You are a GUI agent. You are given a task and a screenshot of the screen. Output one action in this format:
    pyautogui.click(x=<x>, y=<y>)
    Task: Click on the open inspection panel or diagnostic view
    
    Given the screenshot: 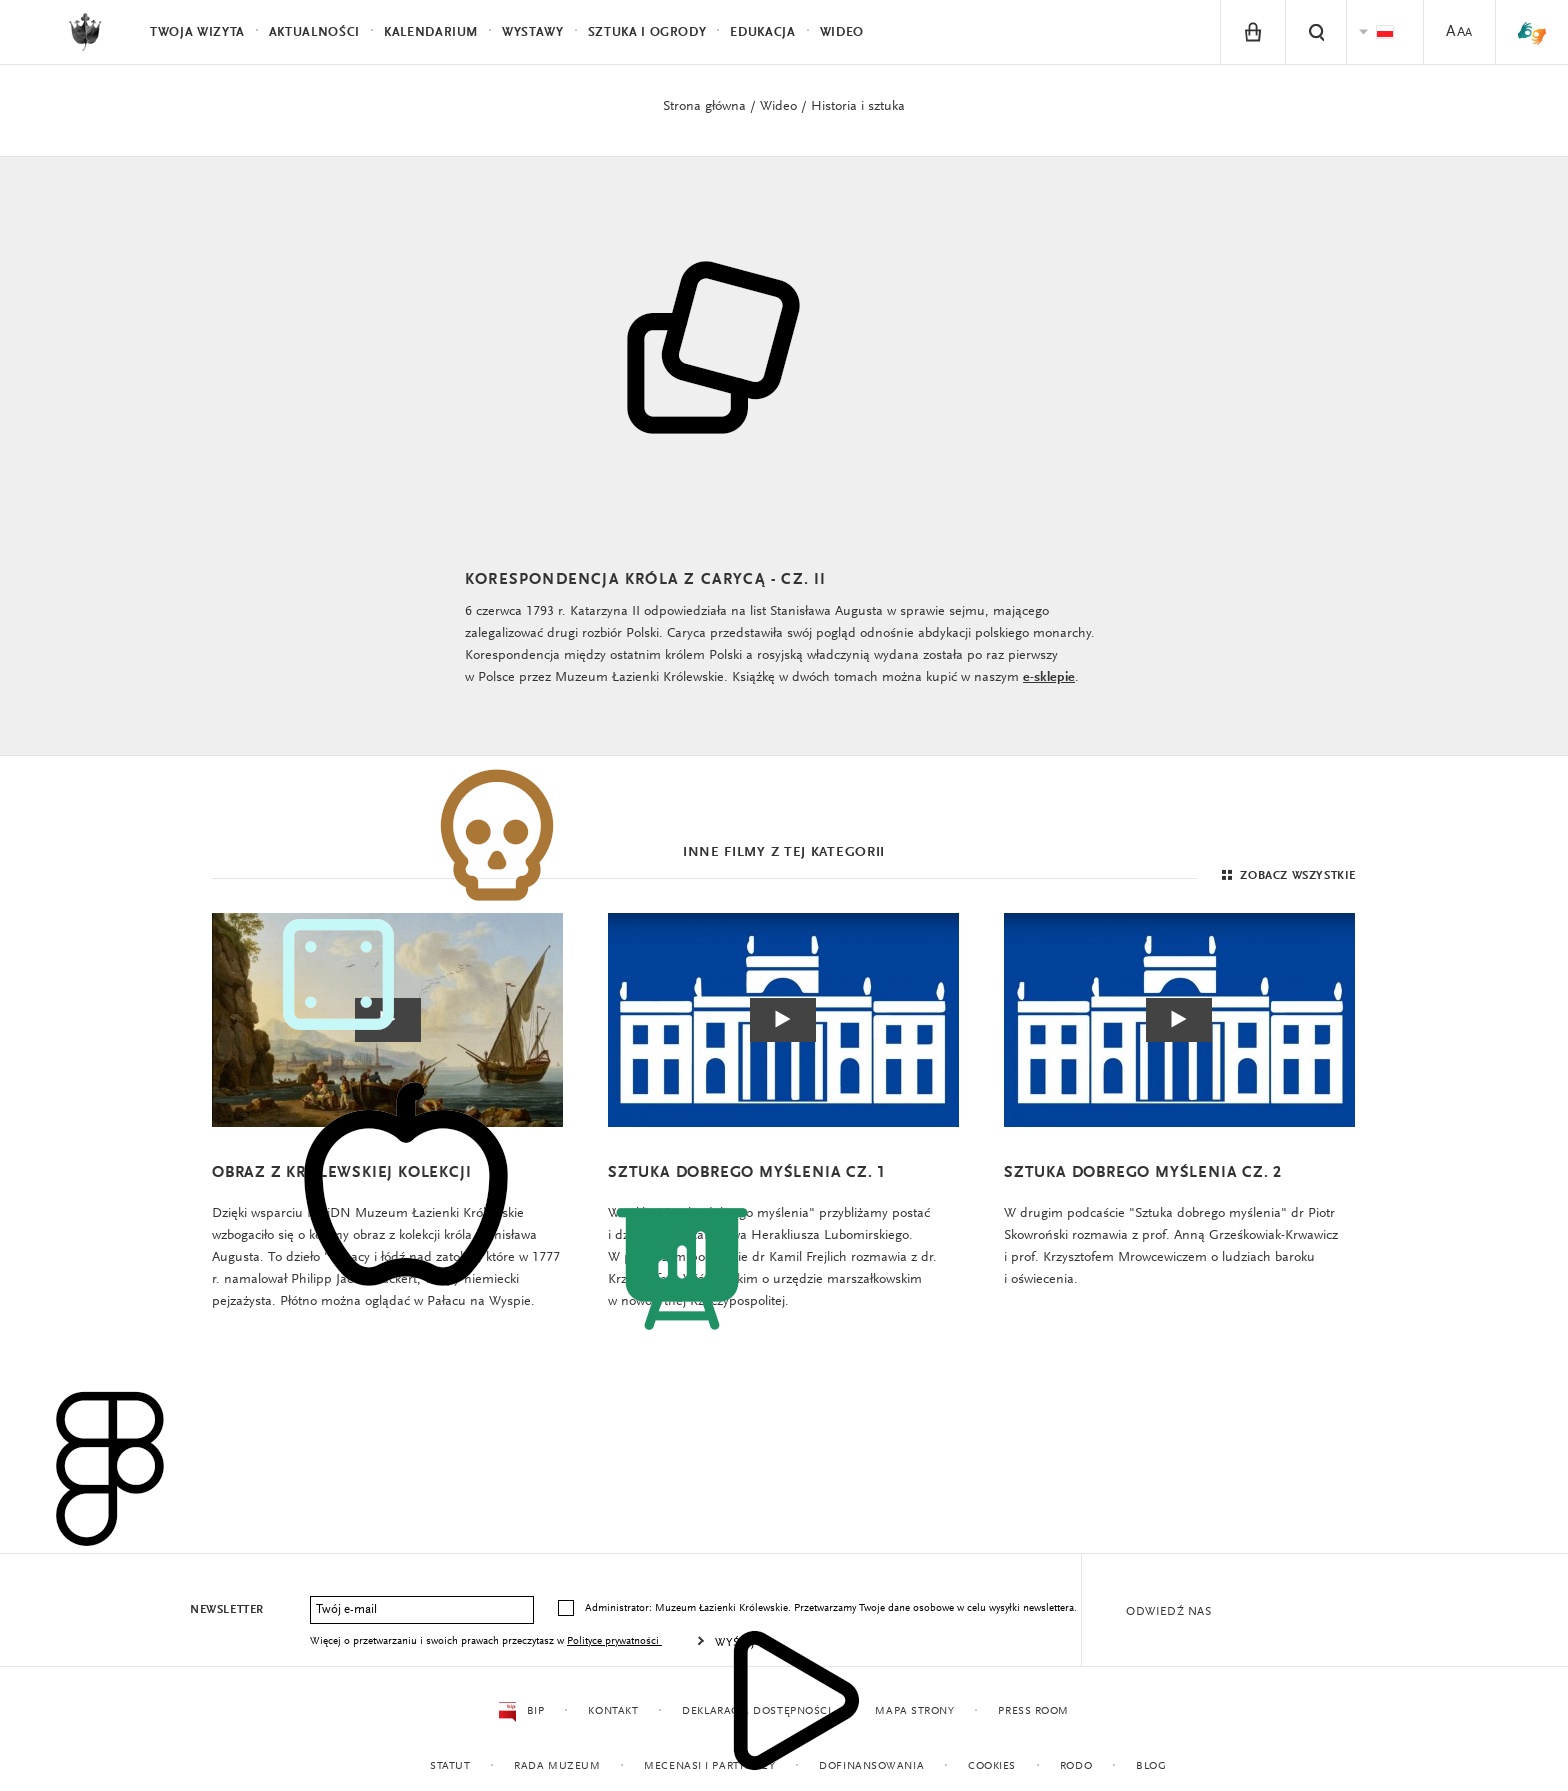 What is the action you would take?
    pyautogui.click(x=338, y=974)
    